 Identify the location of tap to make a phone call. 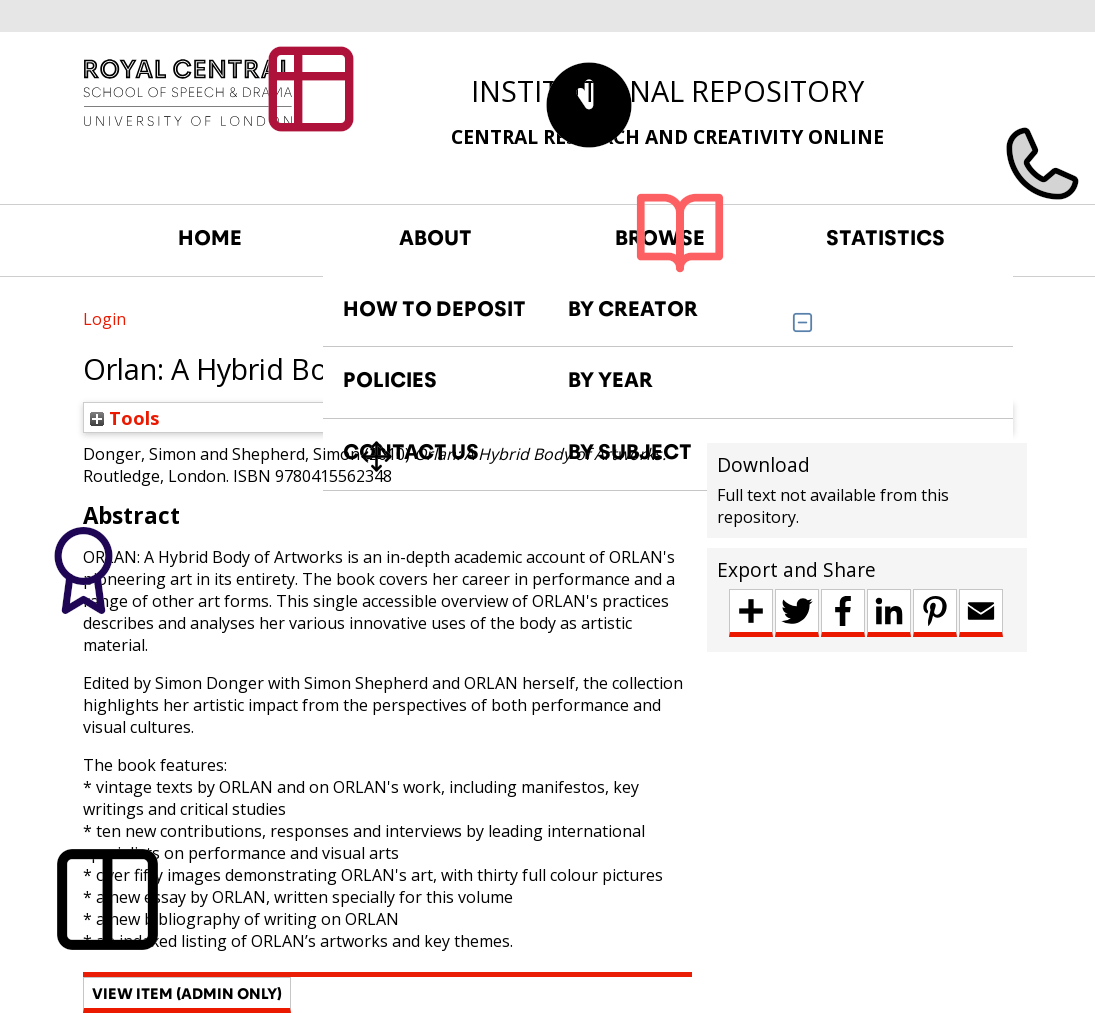
(1041, 165).